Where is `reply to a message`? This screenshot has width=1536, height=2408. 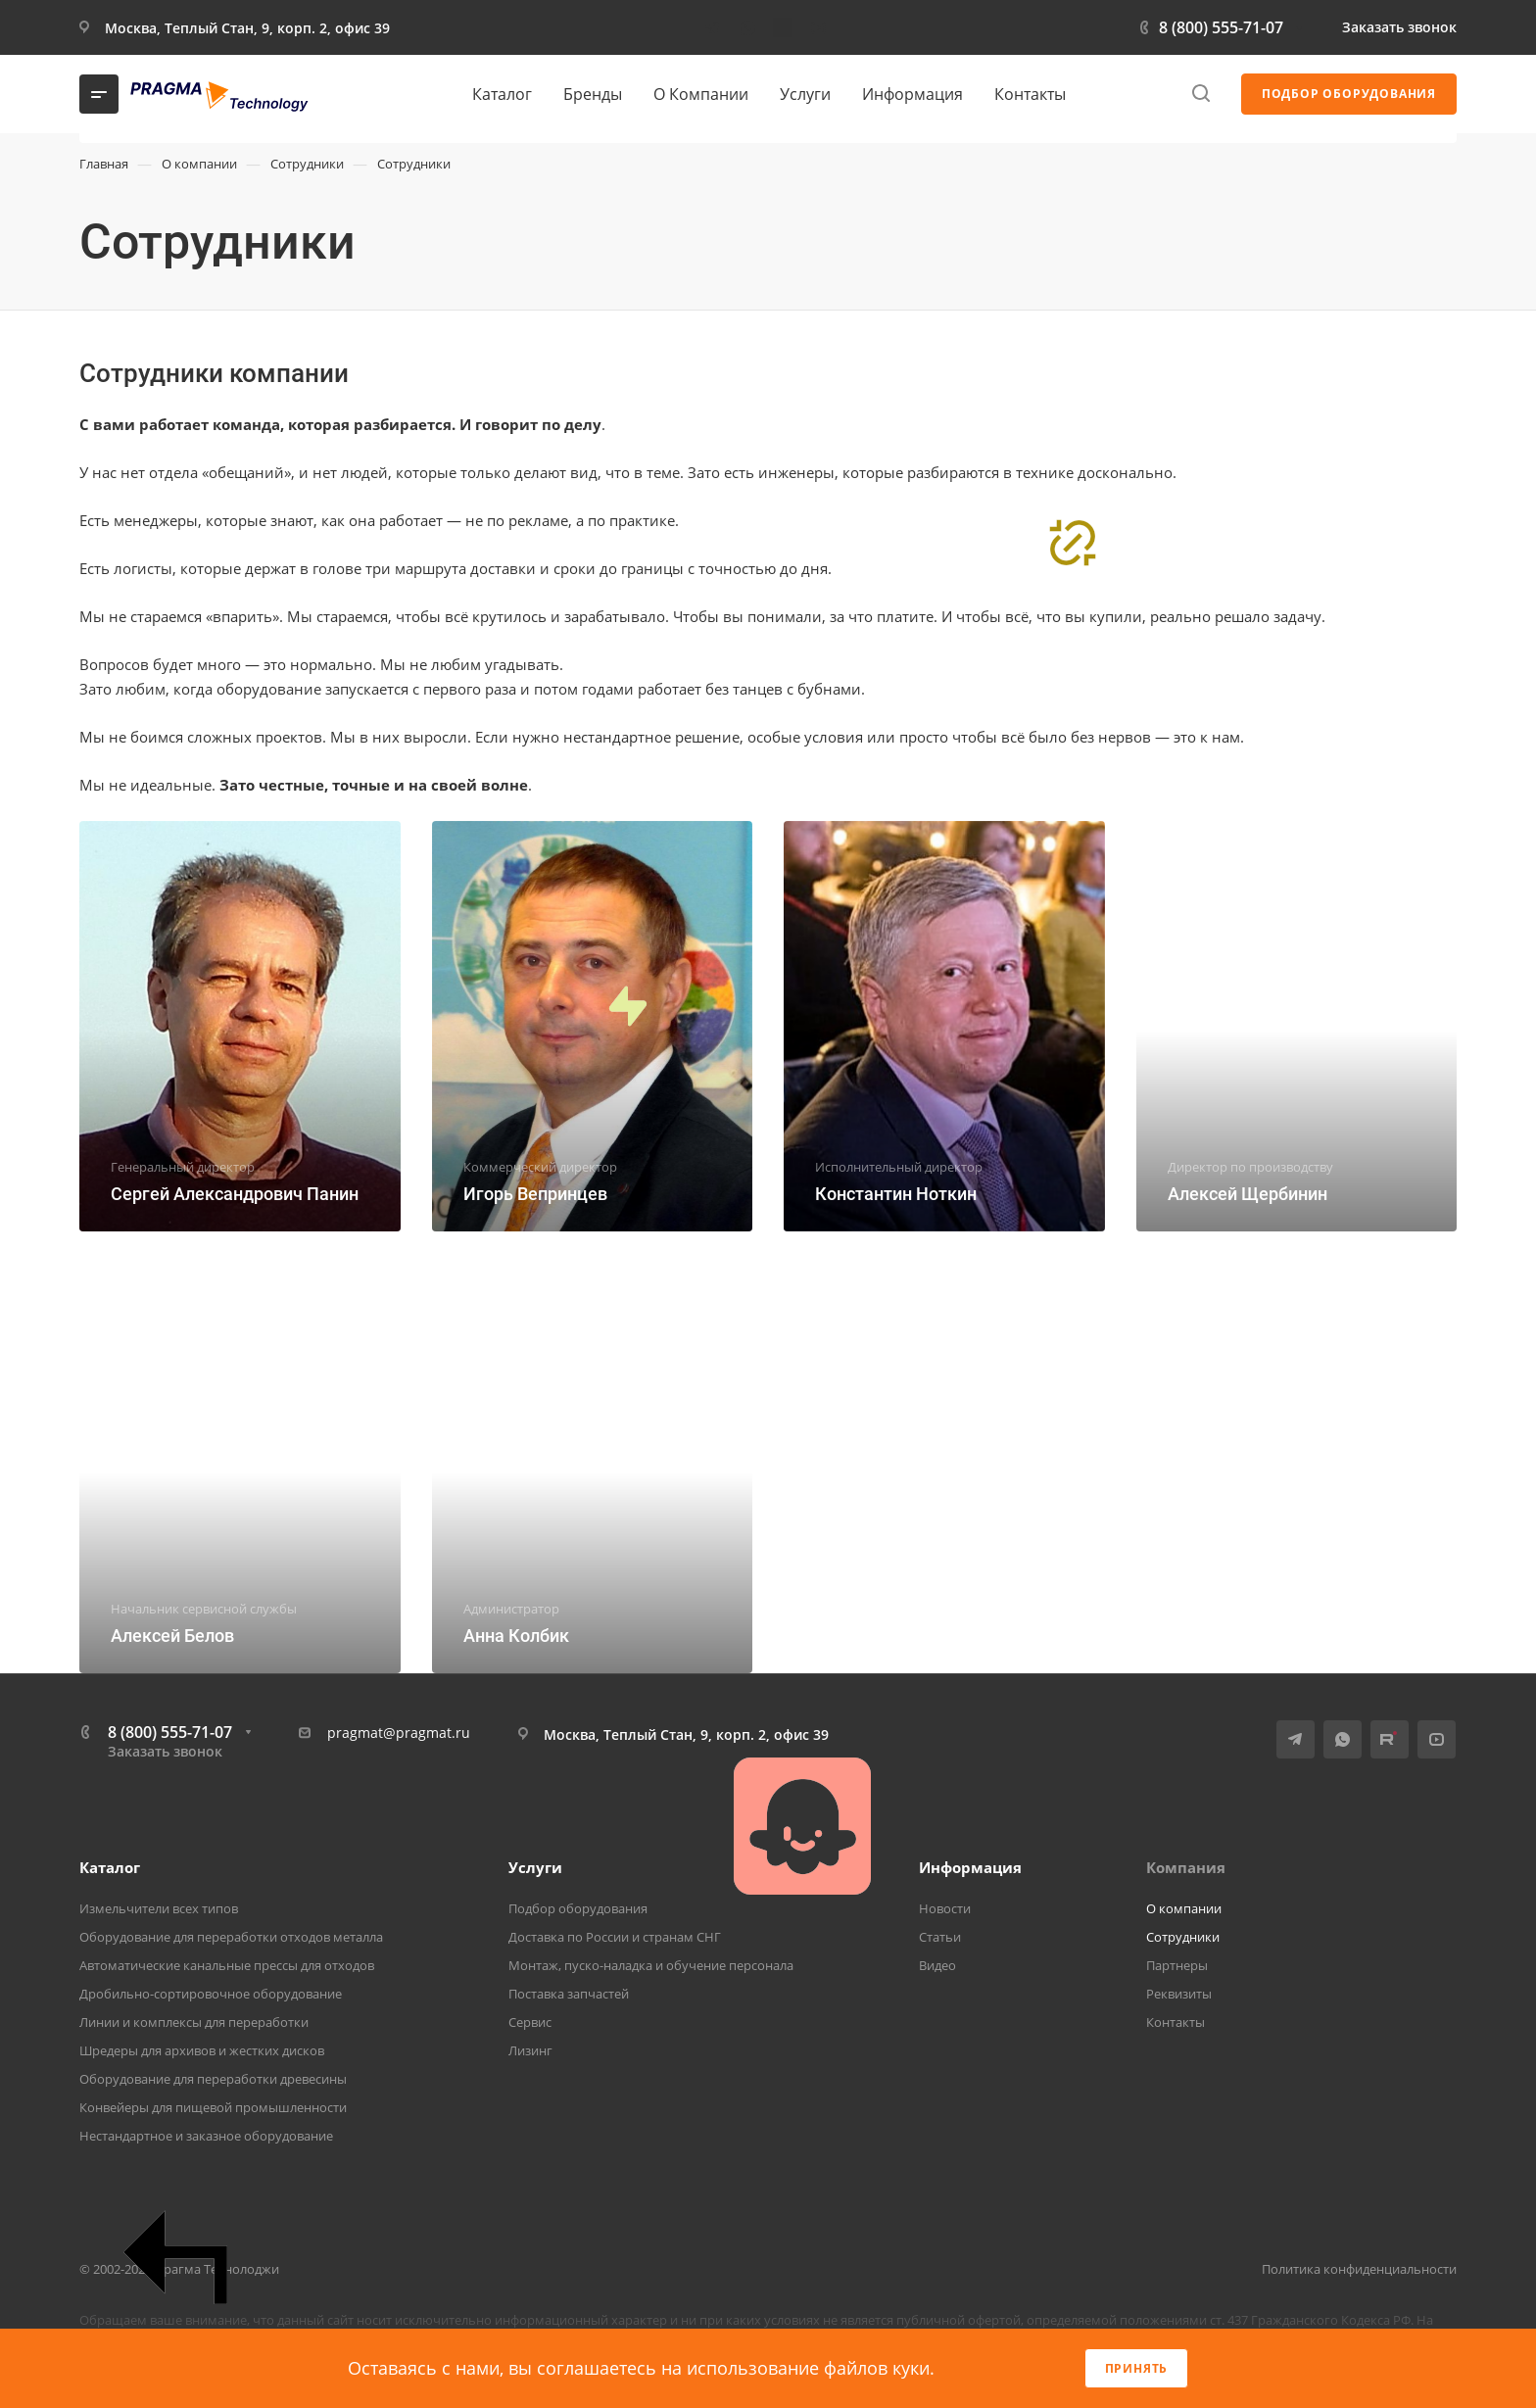 reply to a message is located at coordinates (181, 2258).